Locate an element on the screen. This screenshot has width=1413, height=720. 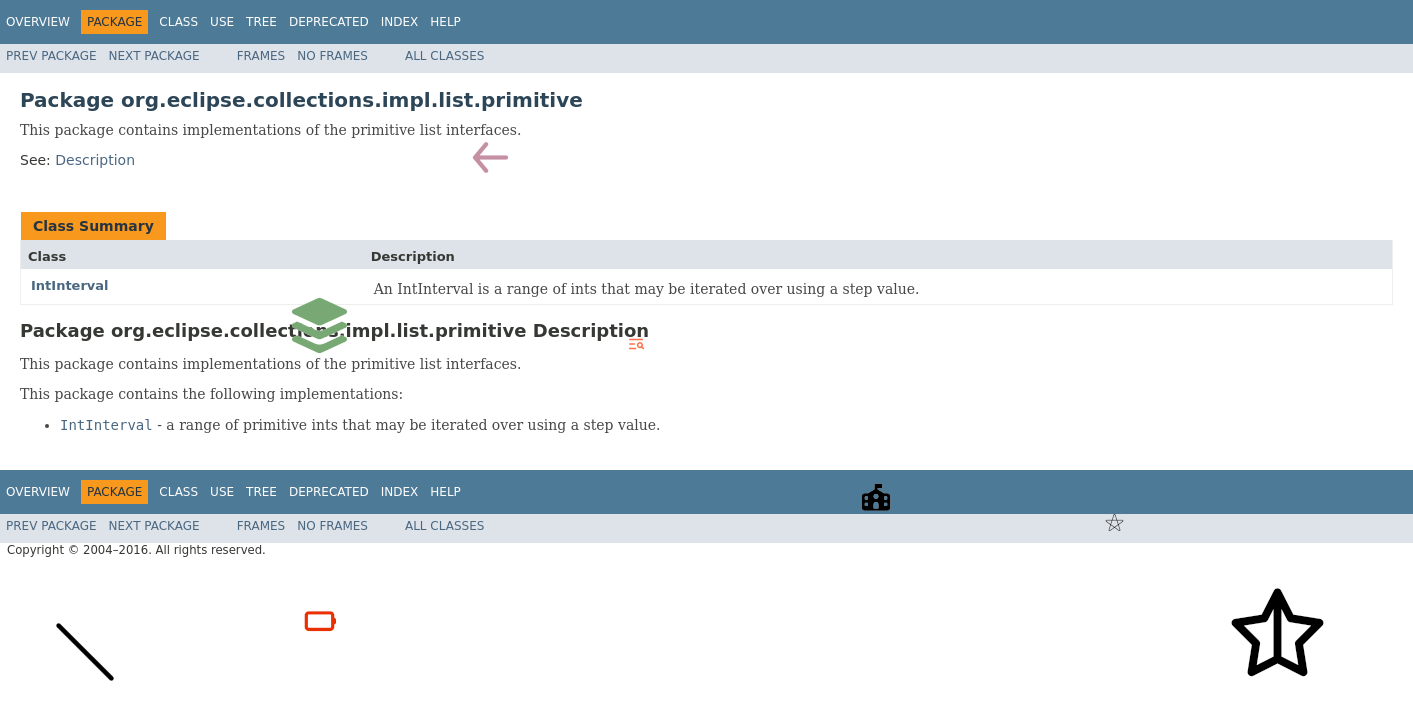
indicates empty battery status is located at coordinates (319, 619).